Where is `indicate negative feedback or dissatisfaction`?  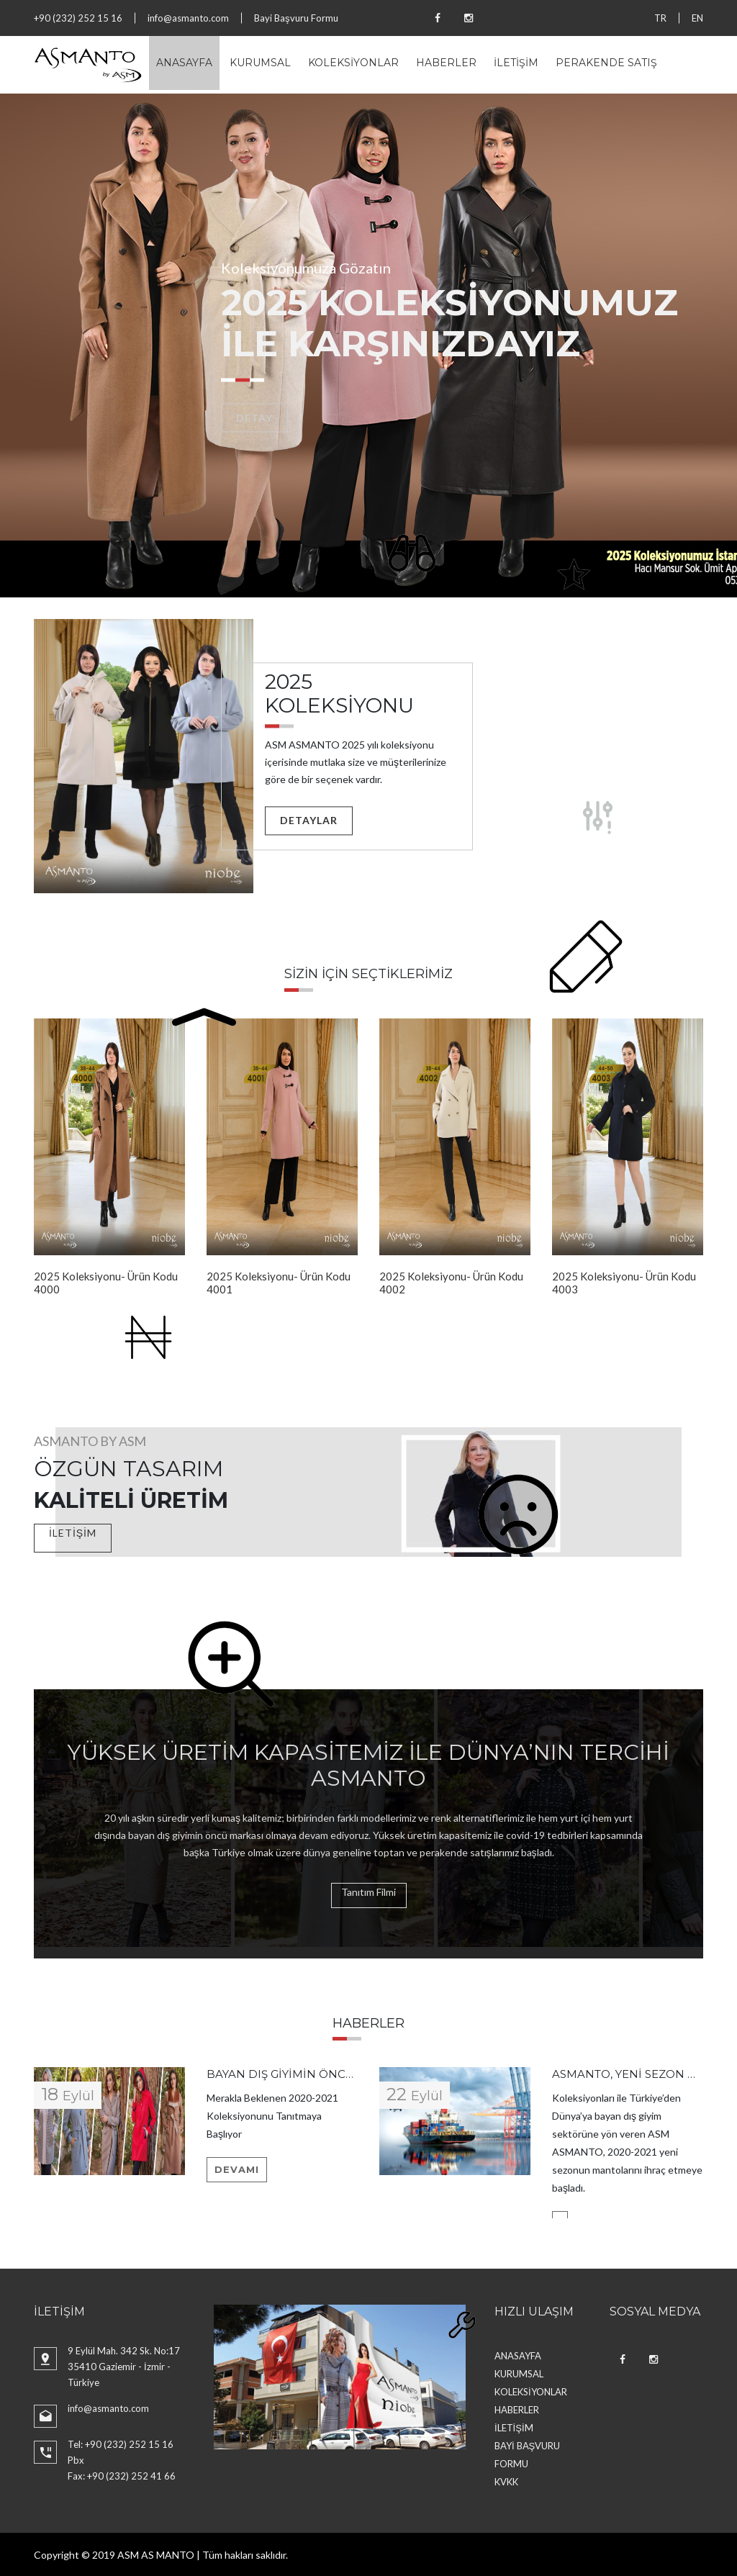 indicate negative feedback or dissatisfaction is located at coordinates (518, 1514).